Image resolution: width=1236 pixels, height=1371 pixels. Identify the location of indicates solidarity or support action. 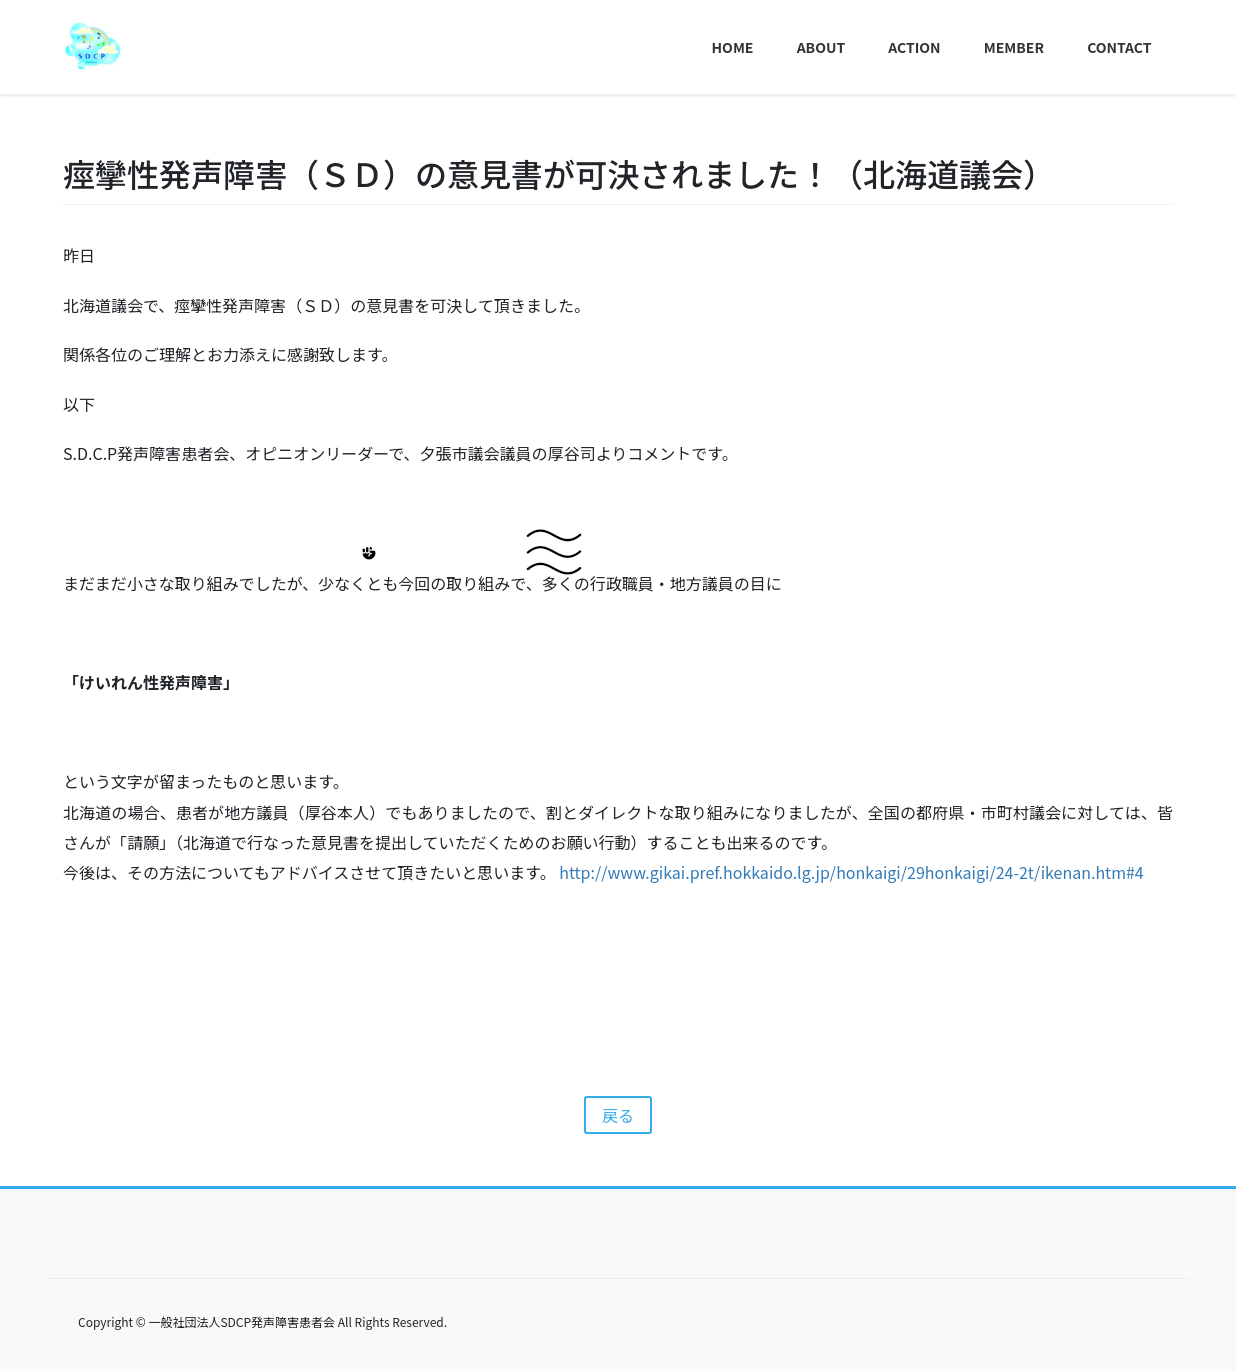
(369, 553).